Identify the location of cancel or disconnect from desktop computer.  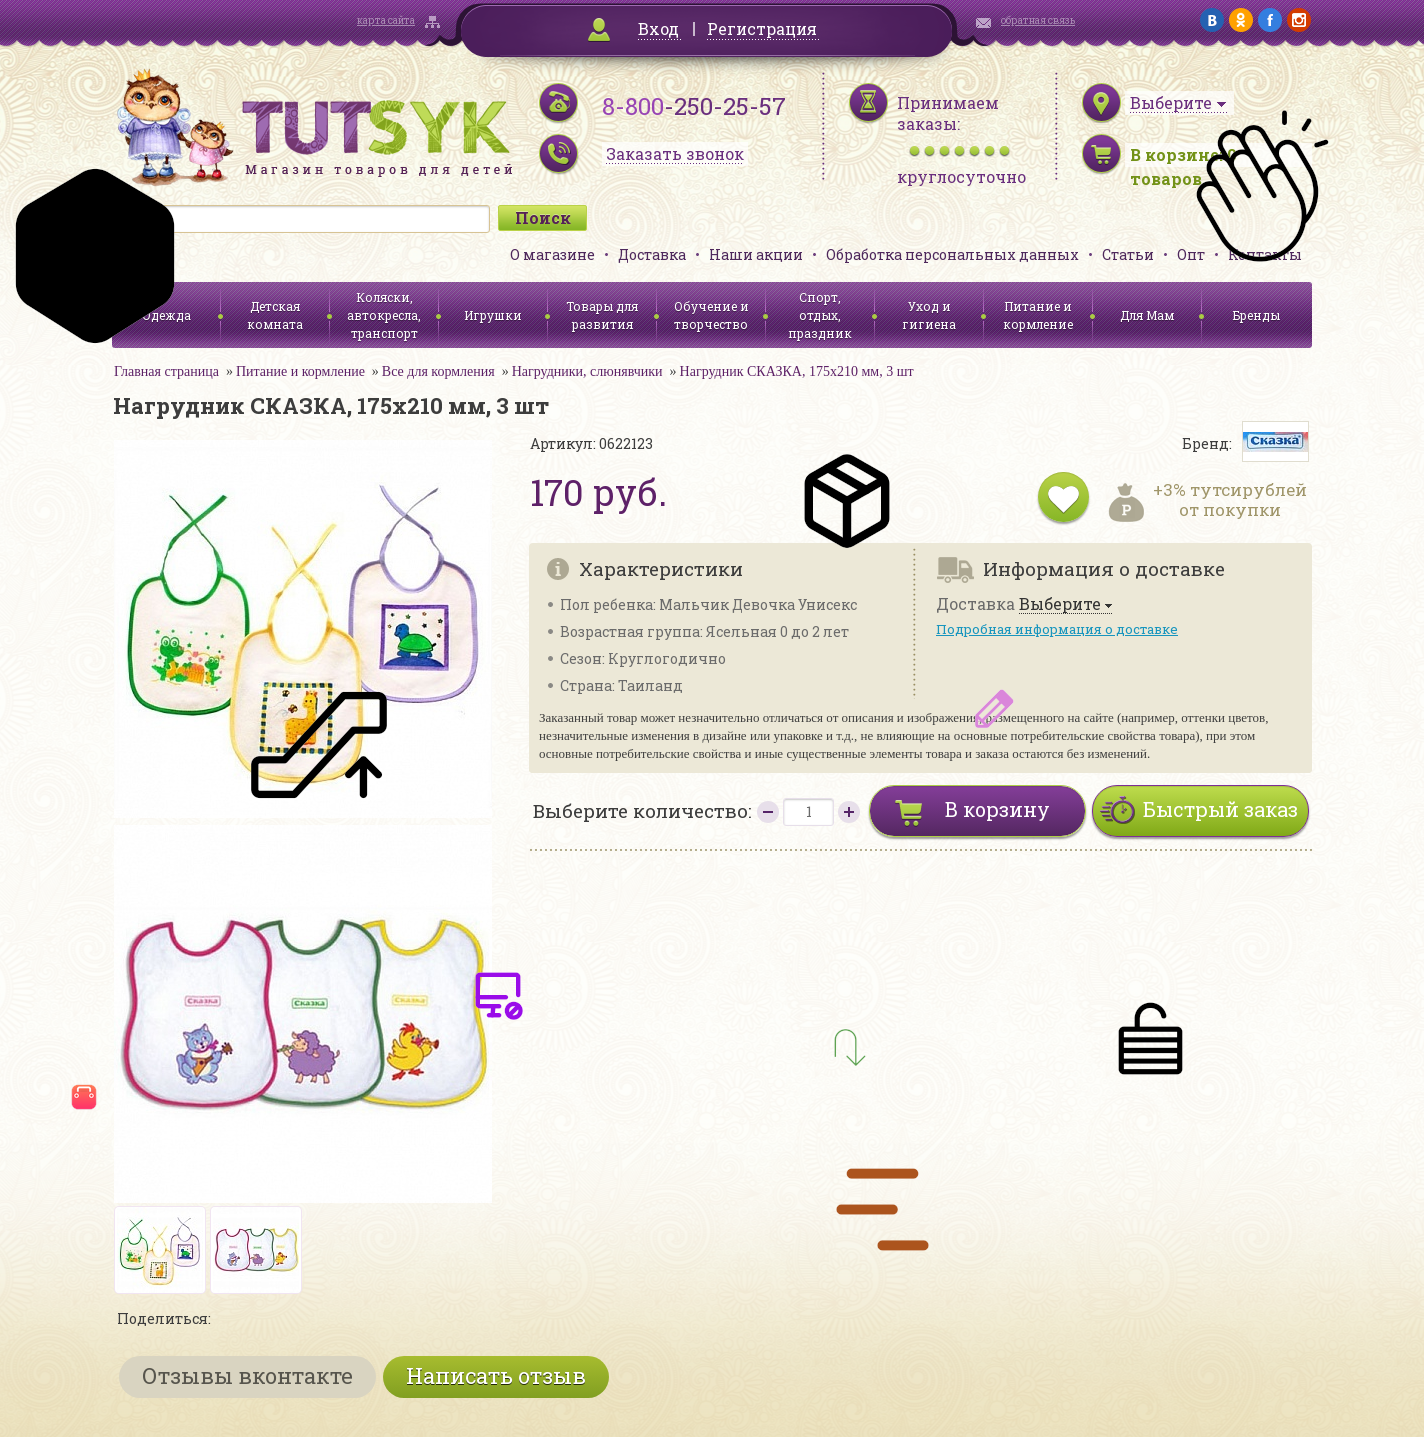
(498, 995).